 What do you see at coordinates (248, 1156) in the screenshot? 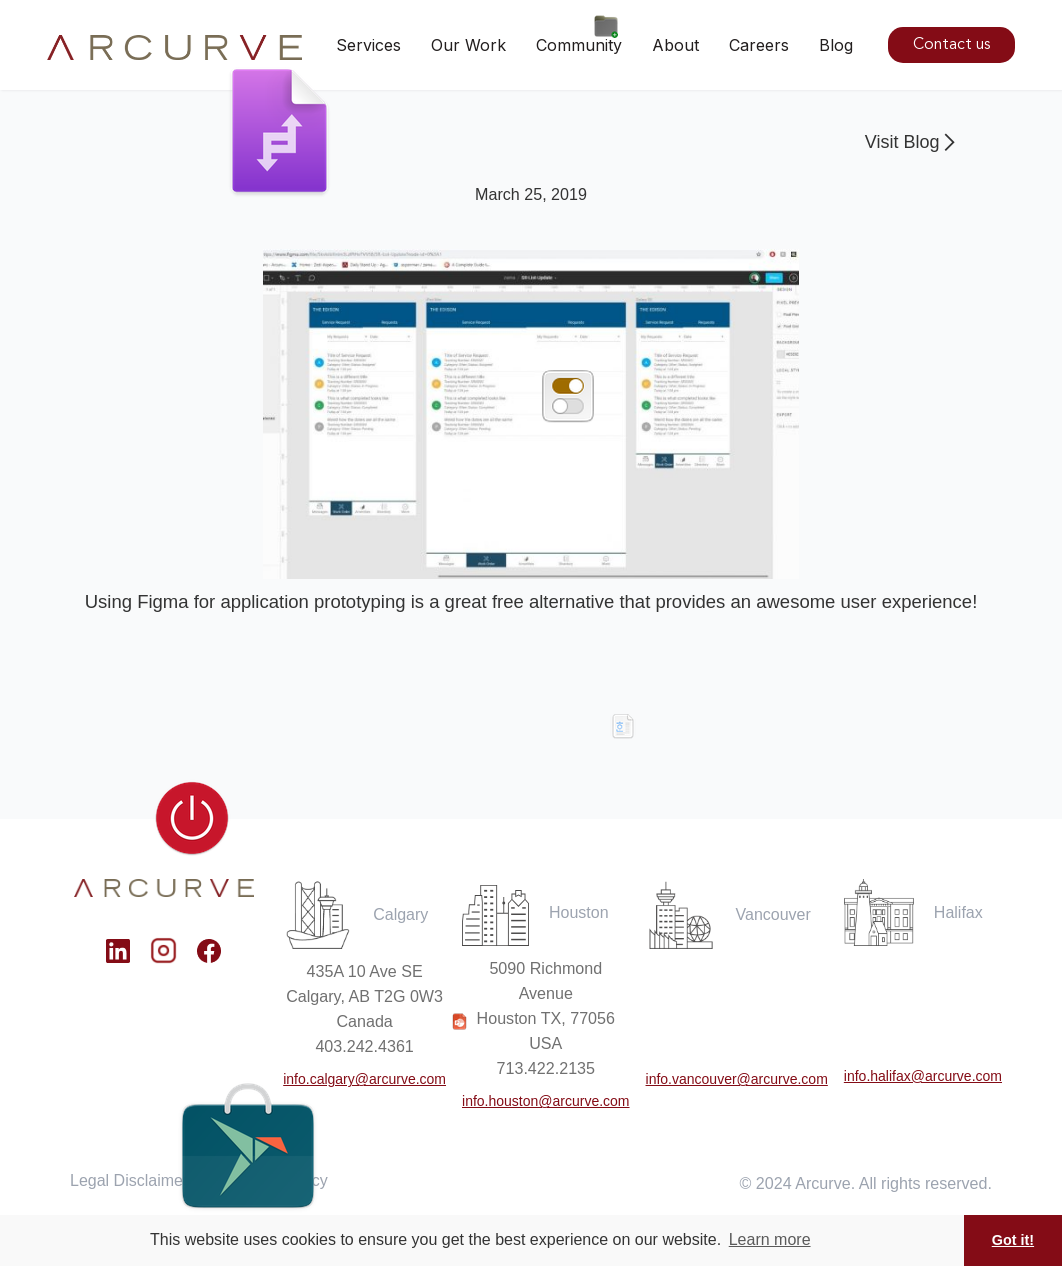
I see `open the snap store to browse and install applications` at bounding box center [248, 1156].